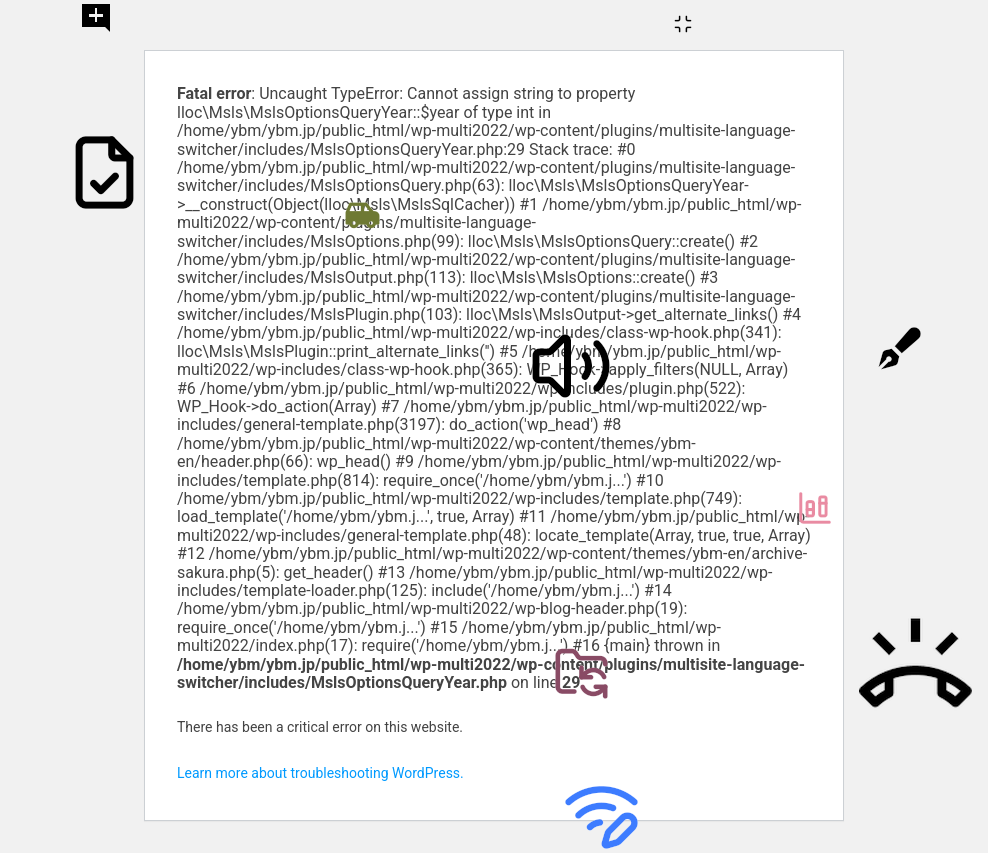 This screenshot has height=853, width=988. What do you see at coordinates (571, 366) in the screenshot?
I see `adjust audio volume level` at bounding box center [571, 366].